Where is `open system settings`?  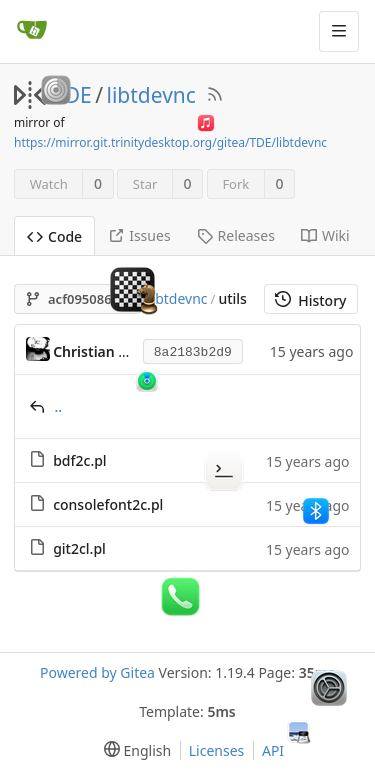 open system settings is located at coordinates (329, 688).